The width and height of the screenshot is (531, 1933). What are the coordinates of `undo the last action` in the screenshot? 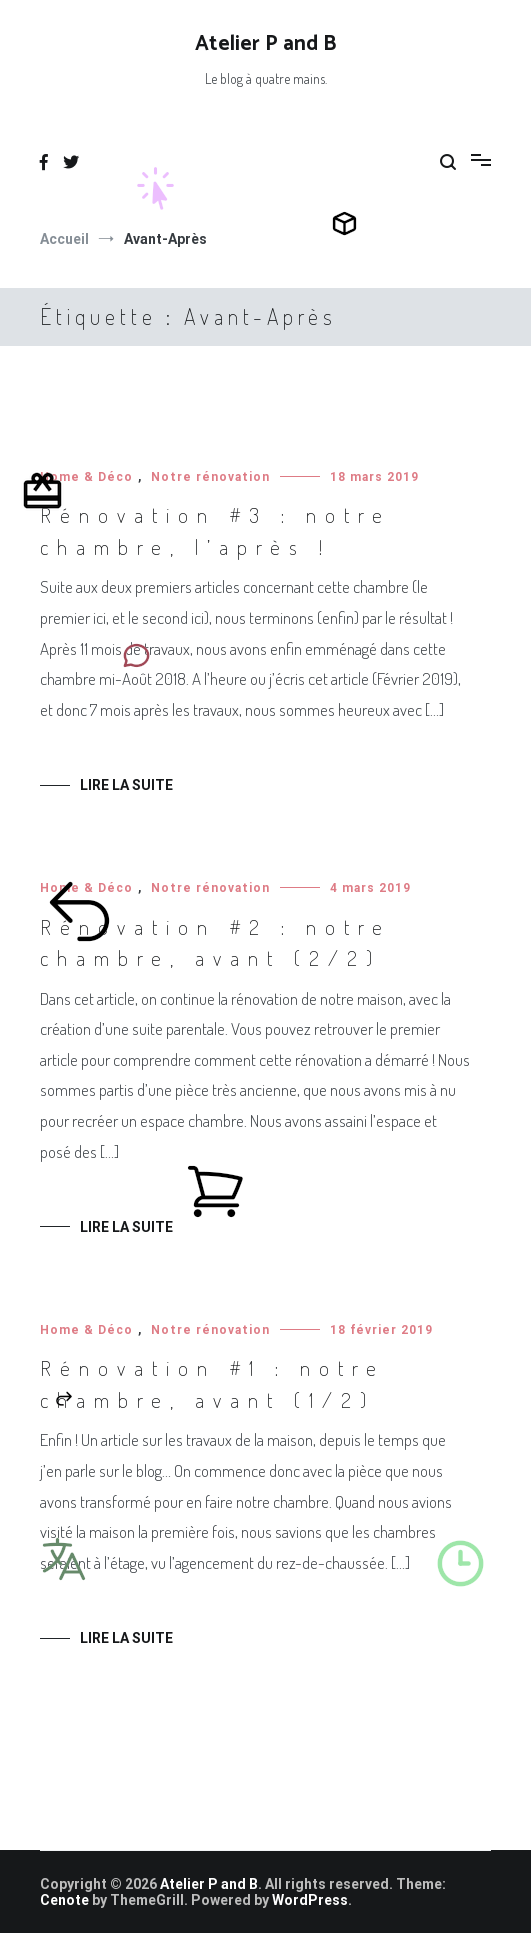 It's located at (79, 911).